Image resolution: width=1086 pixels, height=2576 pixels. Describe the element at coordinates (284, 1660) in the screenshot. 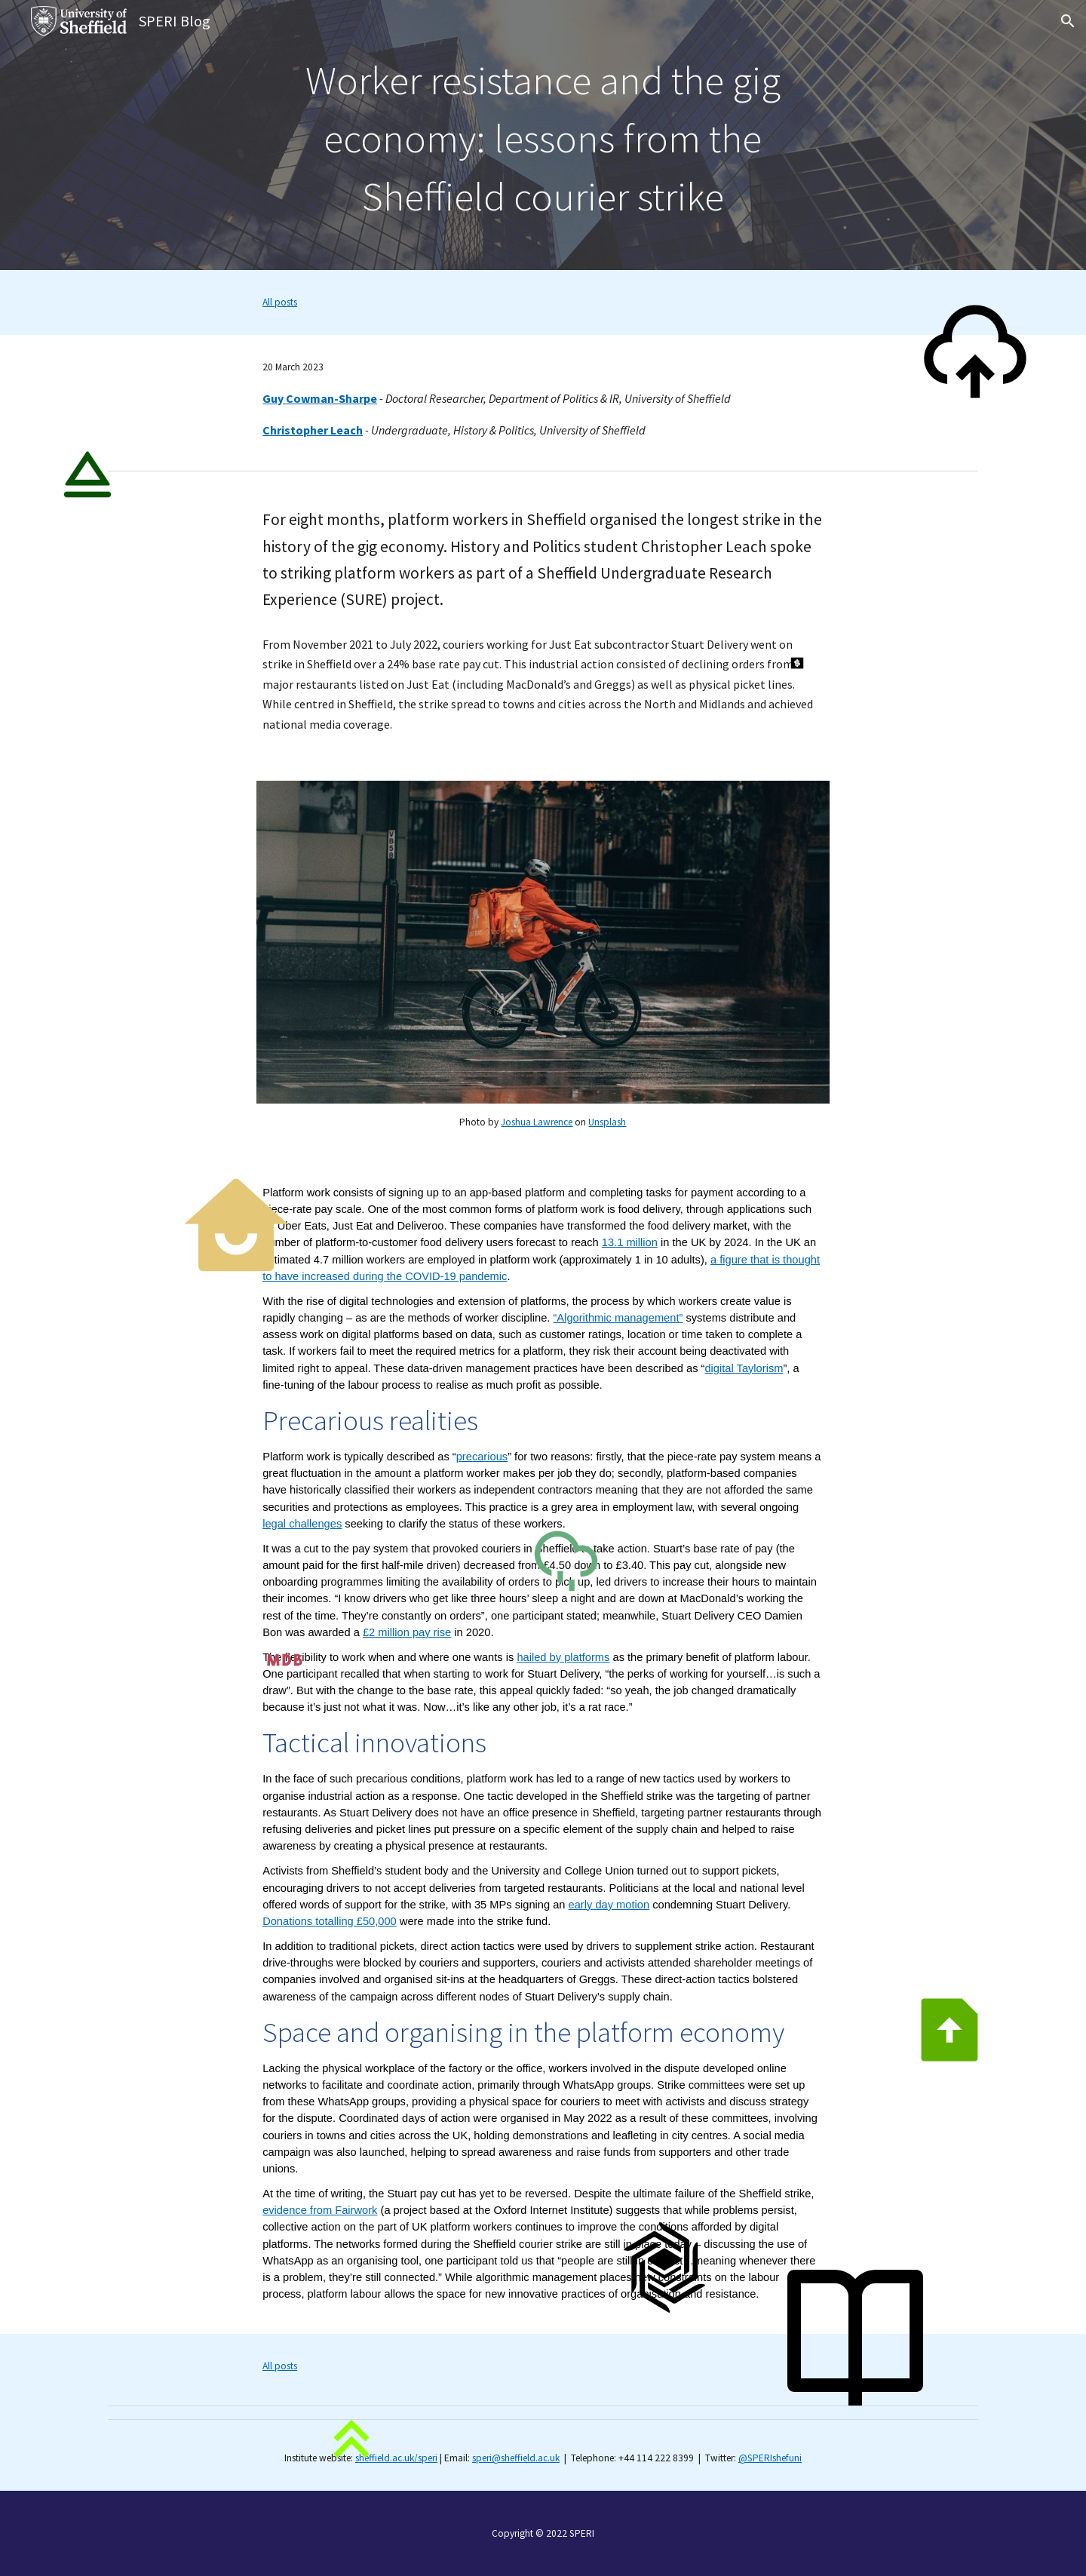

I see `MDBootstrap brand logo` at that location.